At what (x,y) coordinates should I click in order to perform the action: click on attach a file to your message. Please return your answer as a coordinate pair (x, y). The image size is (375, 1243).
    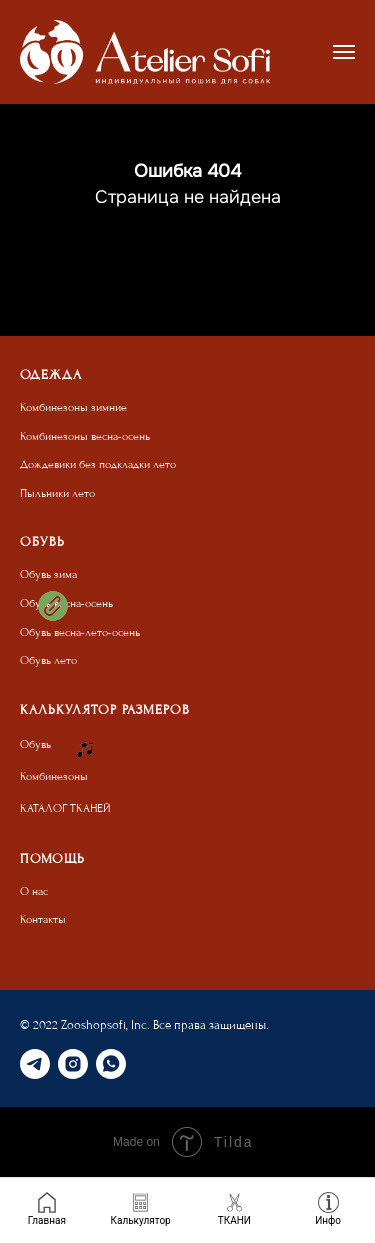
    Looking at the image, I should click on (53, 606).